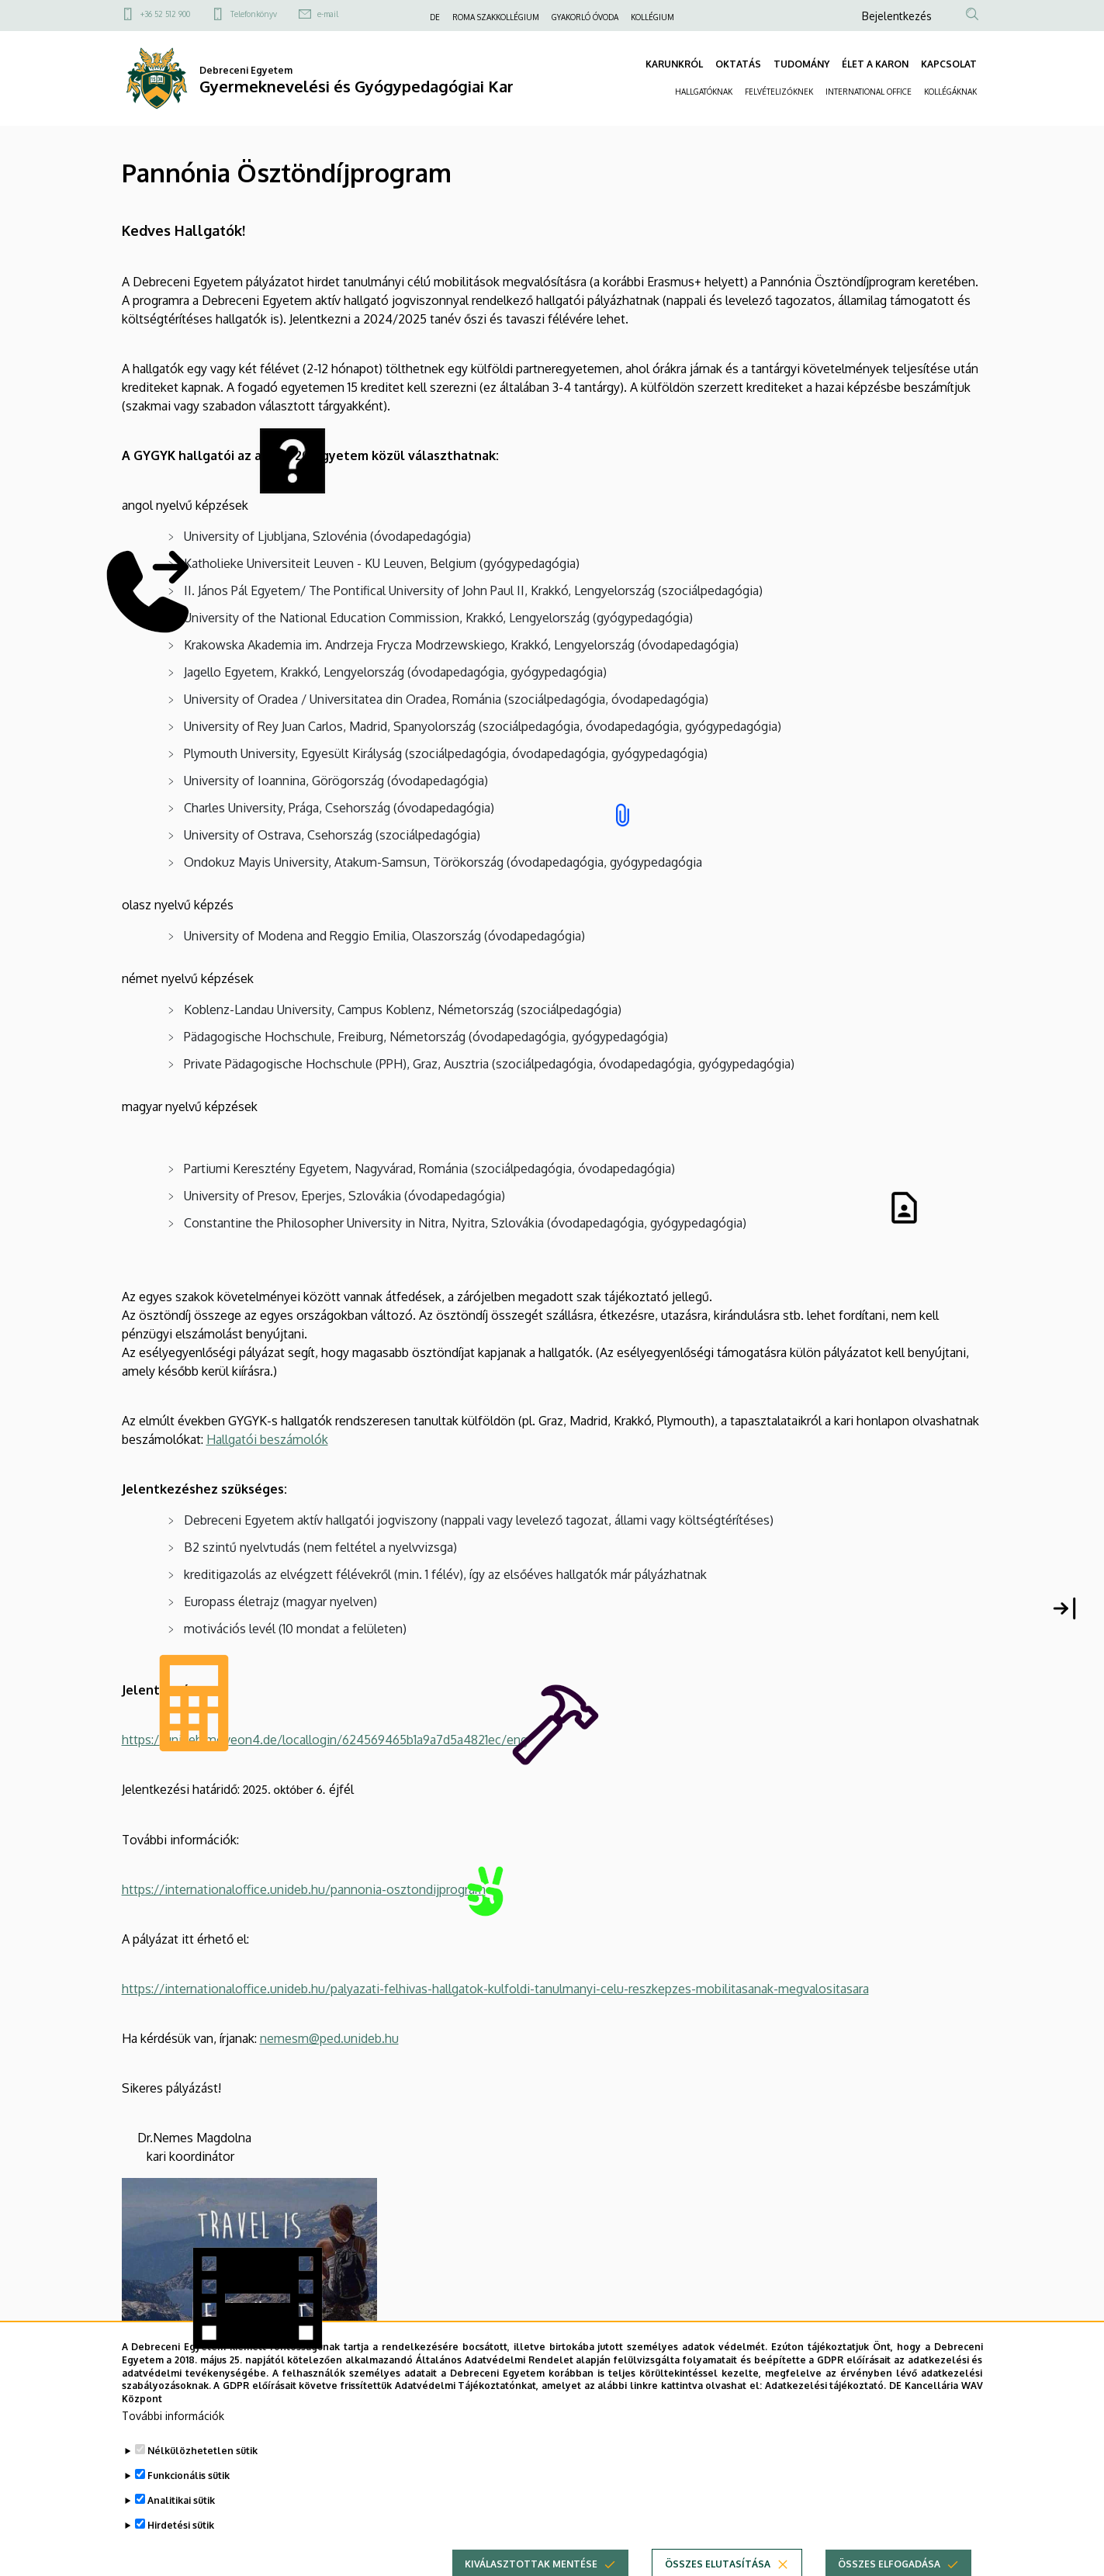  I want to click on attach a file to your message, so click(622, 815).